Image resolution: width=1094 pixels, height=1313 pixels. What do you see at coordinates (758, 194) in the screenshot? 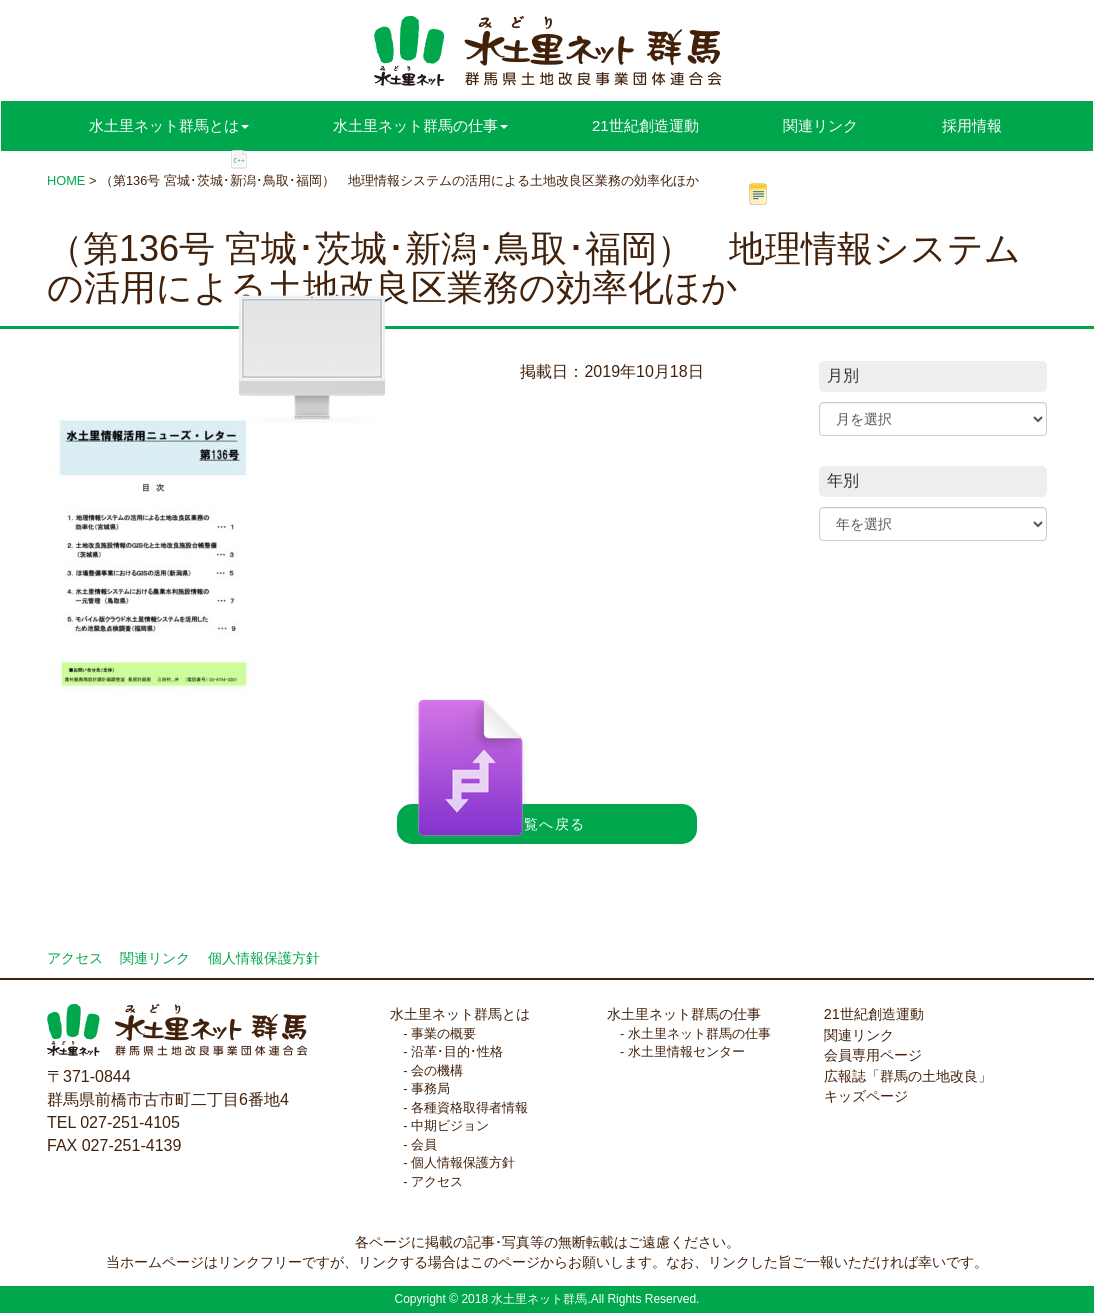
I see `open the notes application` at bounding box center [758, 194].